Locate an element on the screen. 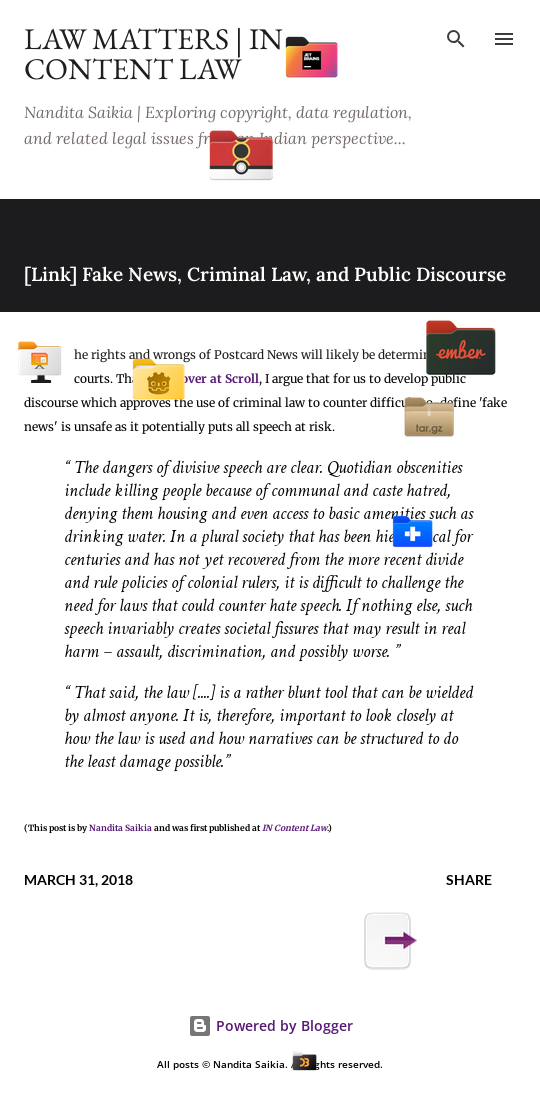 This screenshot has width=540, height=1109. open pokémon repeat ball themed folder is located at coordinates (241, 157).